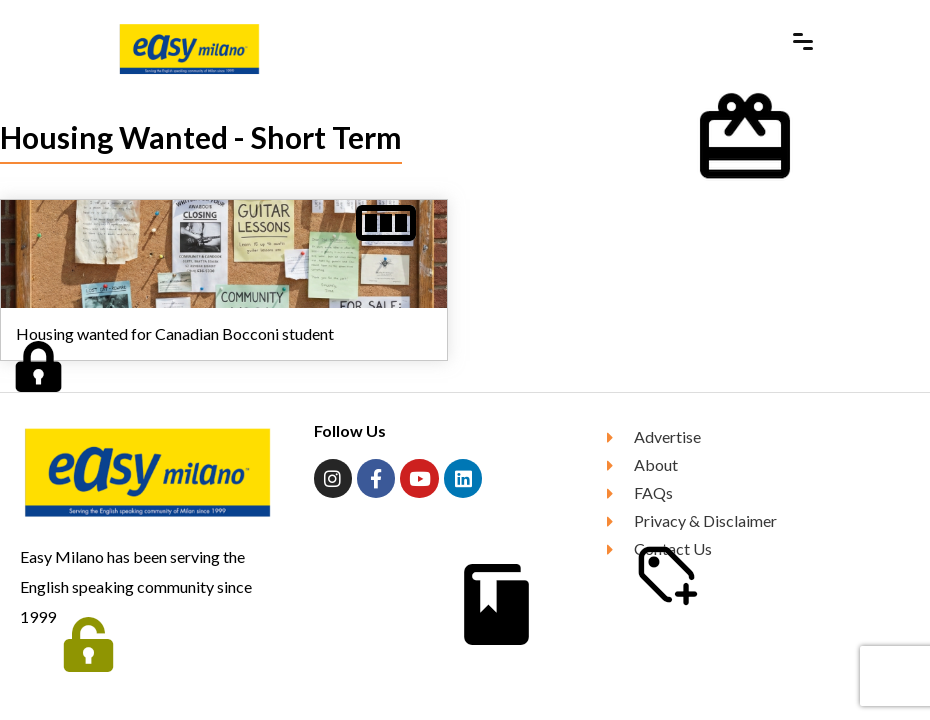 The height and width of the screenshot is (720, 930). Describe the element at coordinates (745, 138) in the screenshot. I see `redeem a gift card` at that location.